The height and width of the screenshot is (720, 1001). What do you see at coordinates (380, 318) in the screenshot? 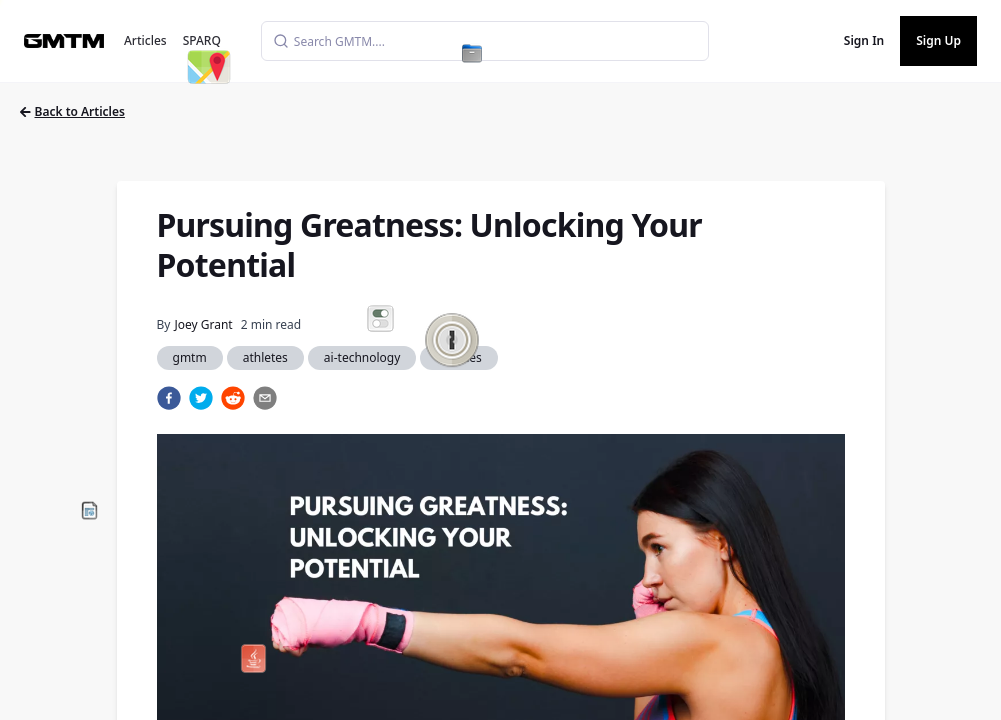
I see `open system settings or preferences` at bounding box center [380, 318].